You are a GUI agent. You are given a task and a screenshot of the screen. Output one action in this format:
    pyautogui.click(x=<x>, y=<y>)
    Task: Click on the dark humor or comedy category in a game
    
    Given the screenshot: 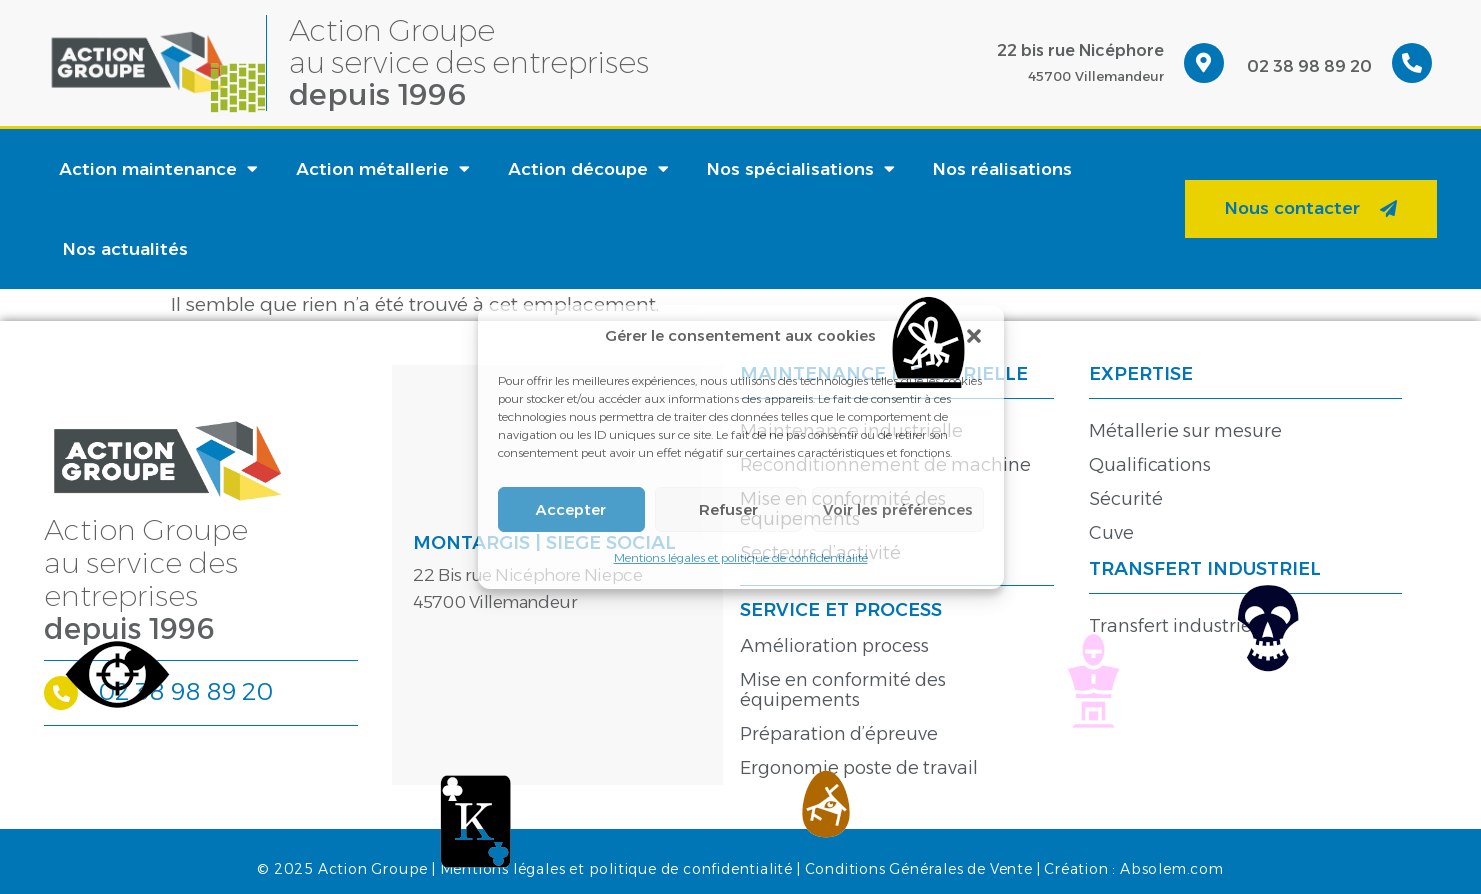 What is the action you would take?
    pyautogui.click(x=1267, y=628)
    